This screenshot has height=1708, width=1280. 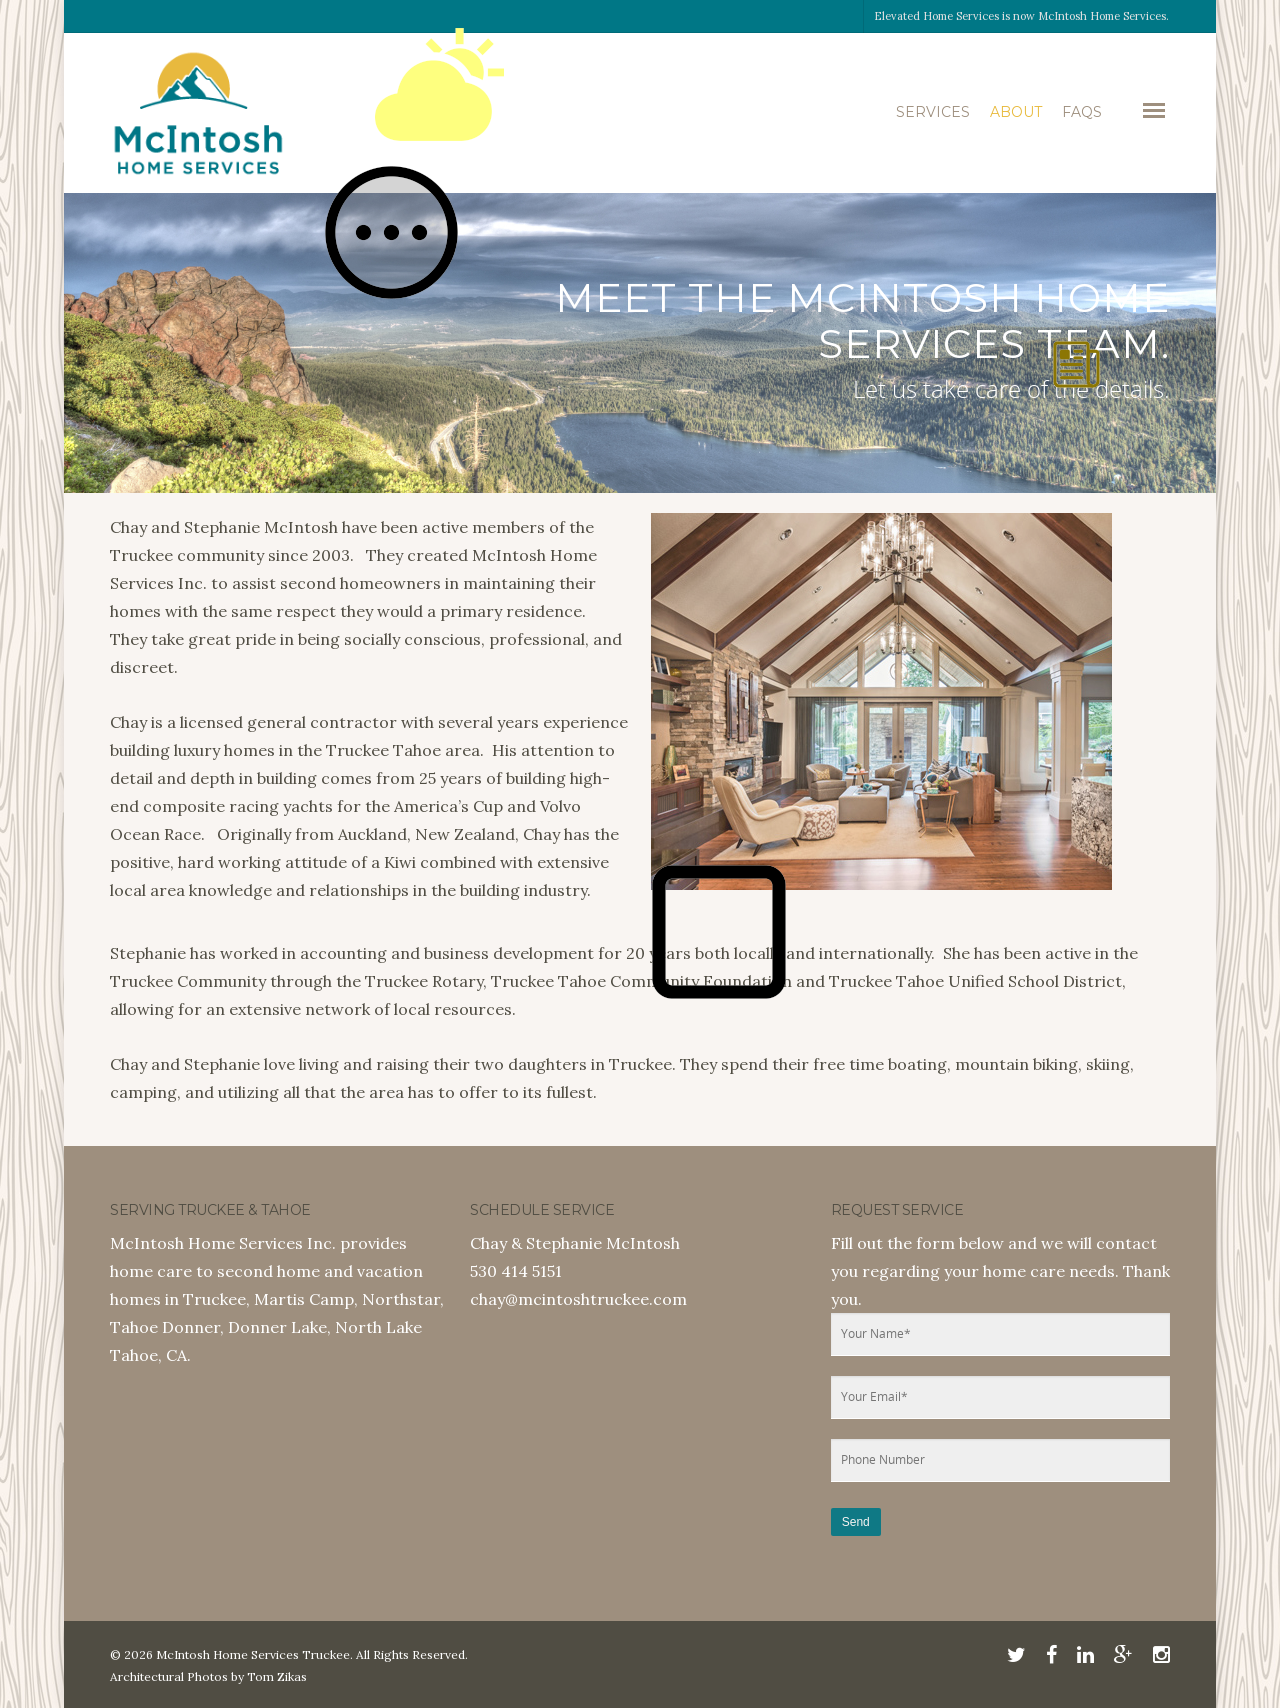 I want to click on indicates partly cloudy weather conditions, so click(x=439, y=84).